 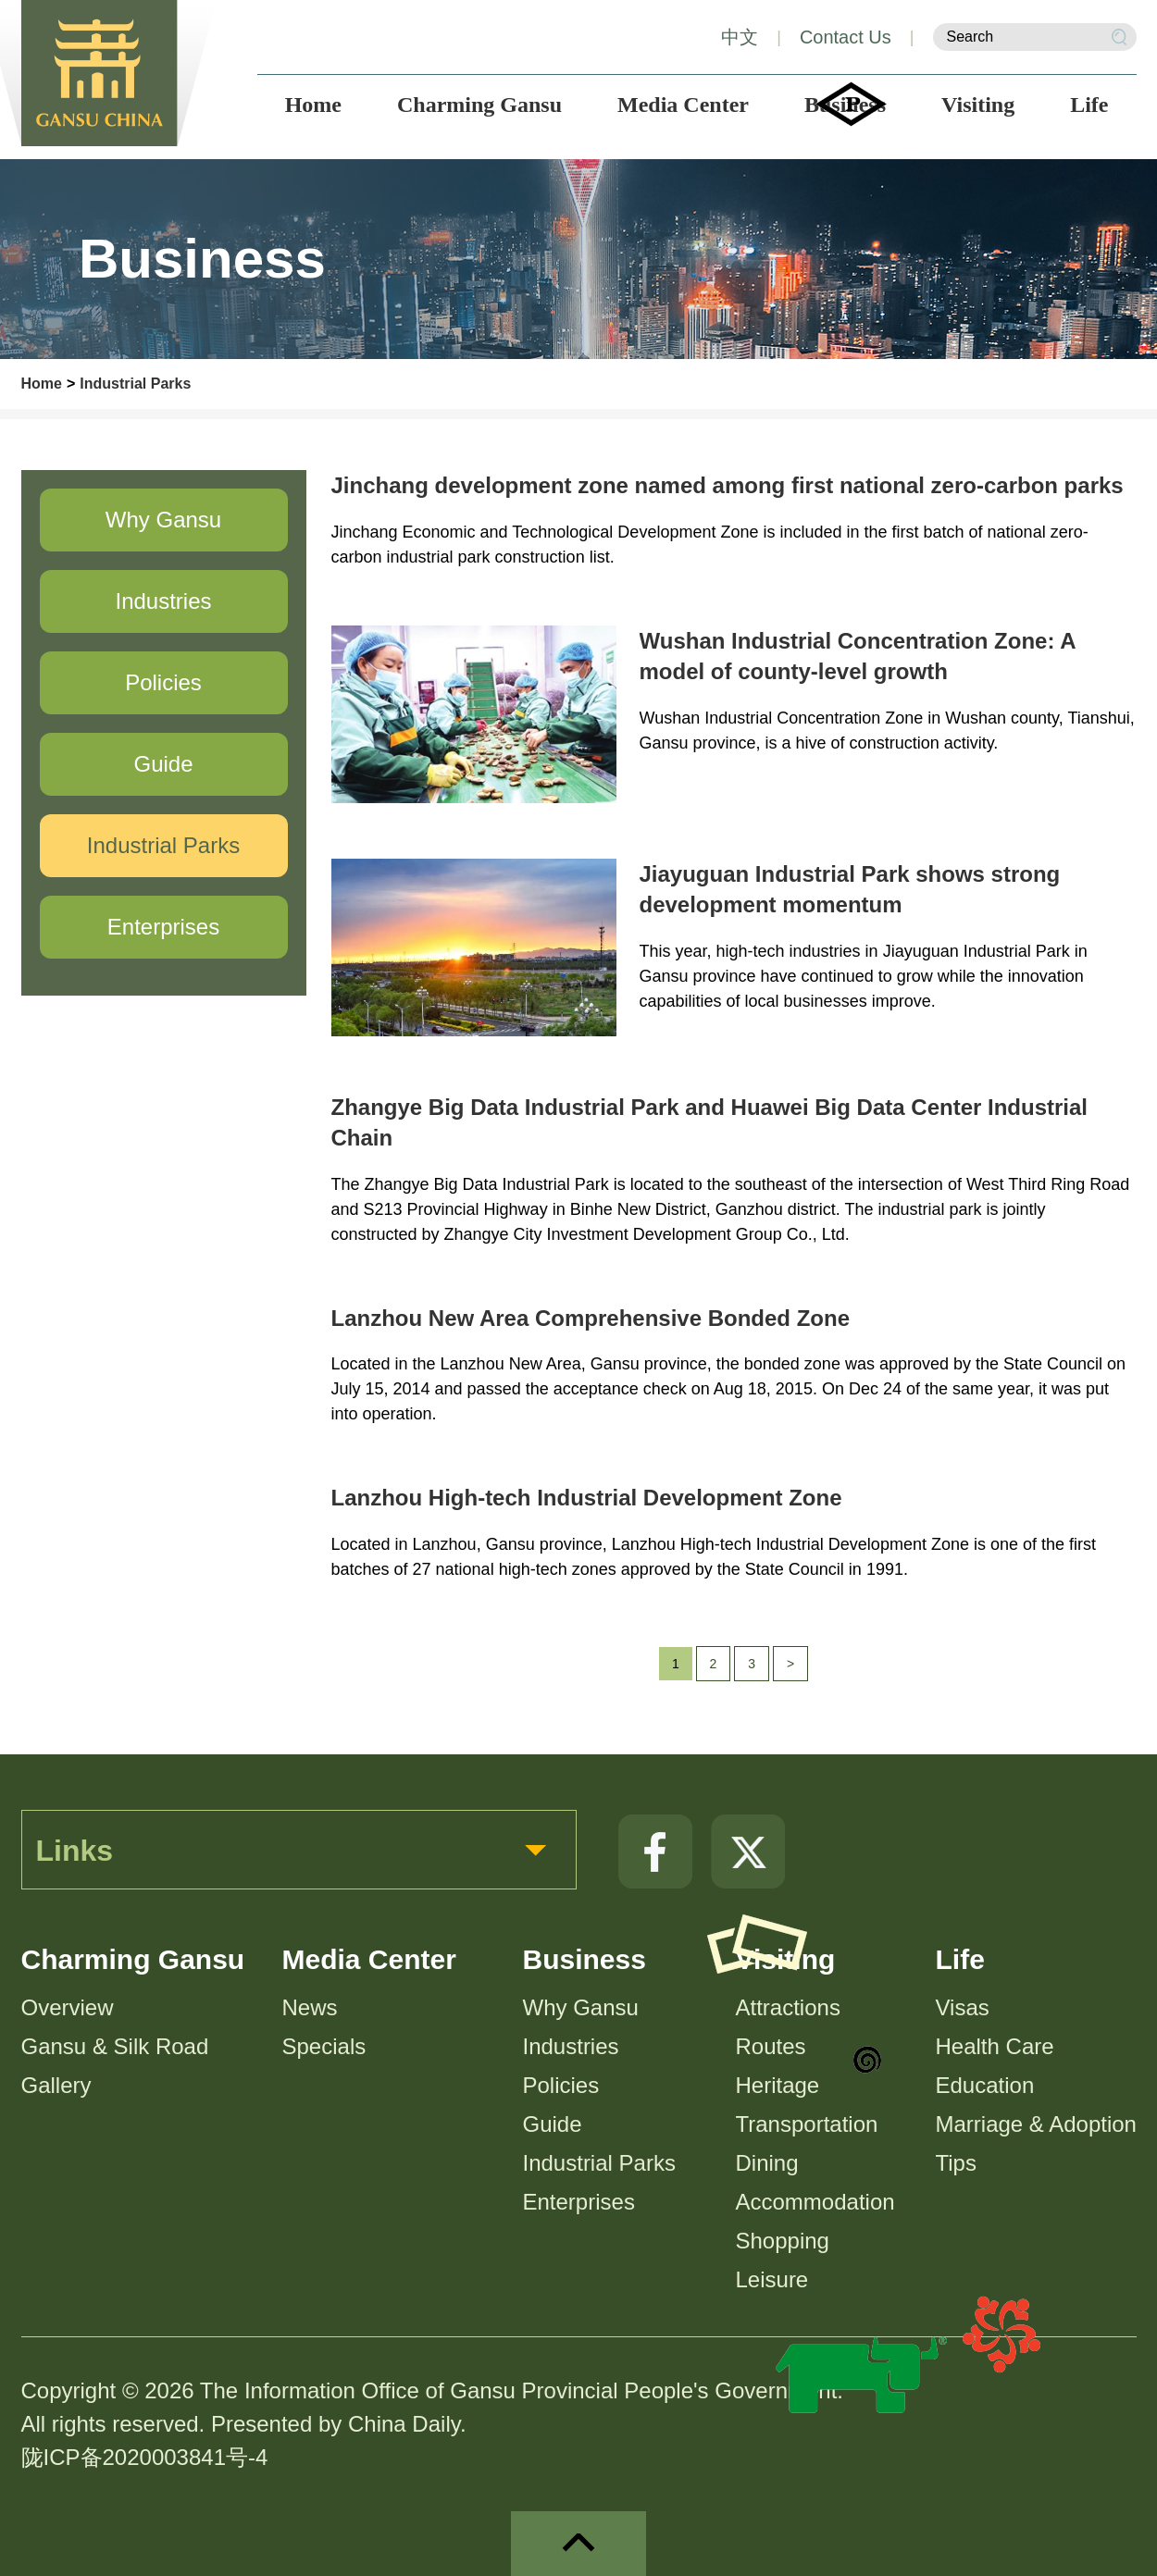 What do you see at coordinates (861, 2374) in the screenshot?
I see `open Rancher container management platform` at bounding box center [861, 2374].